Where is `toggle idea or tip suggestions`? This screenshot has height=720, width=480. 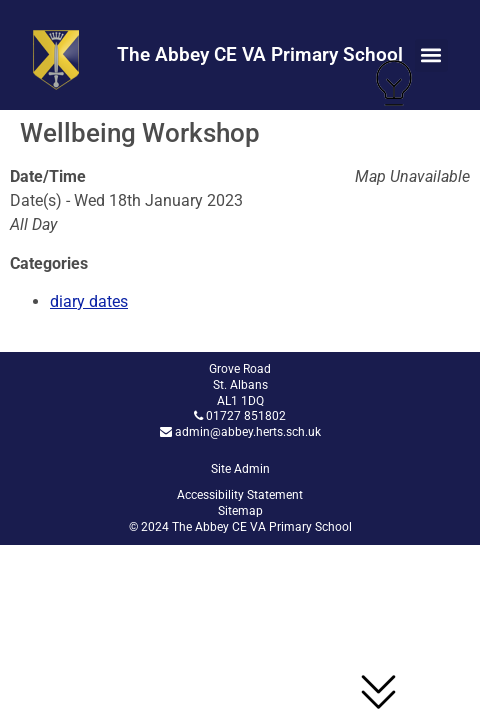
toggle idea or tip suggestions is located at coordinates (394, 83).